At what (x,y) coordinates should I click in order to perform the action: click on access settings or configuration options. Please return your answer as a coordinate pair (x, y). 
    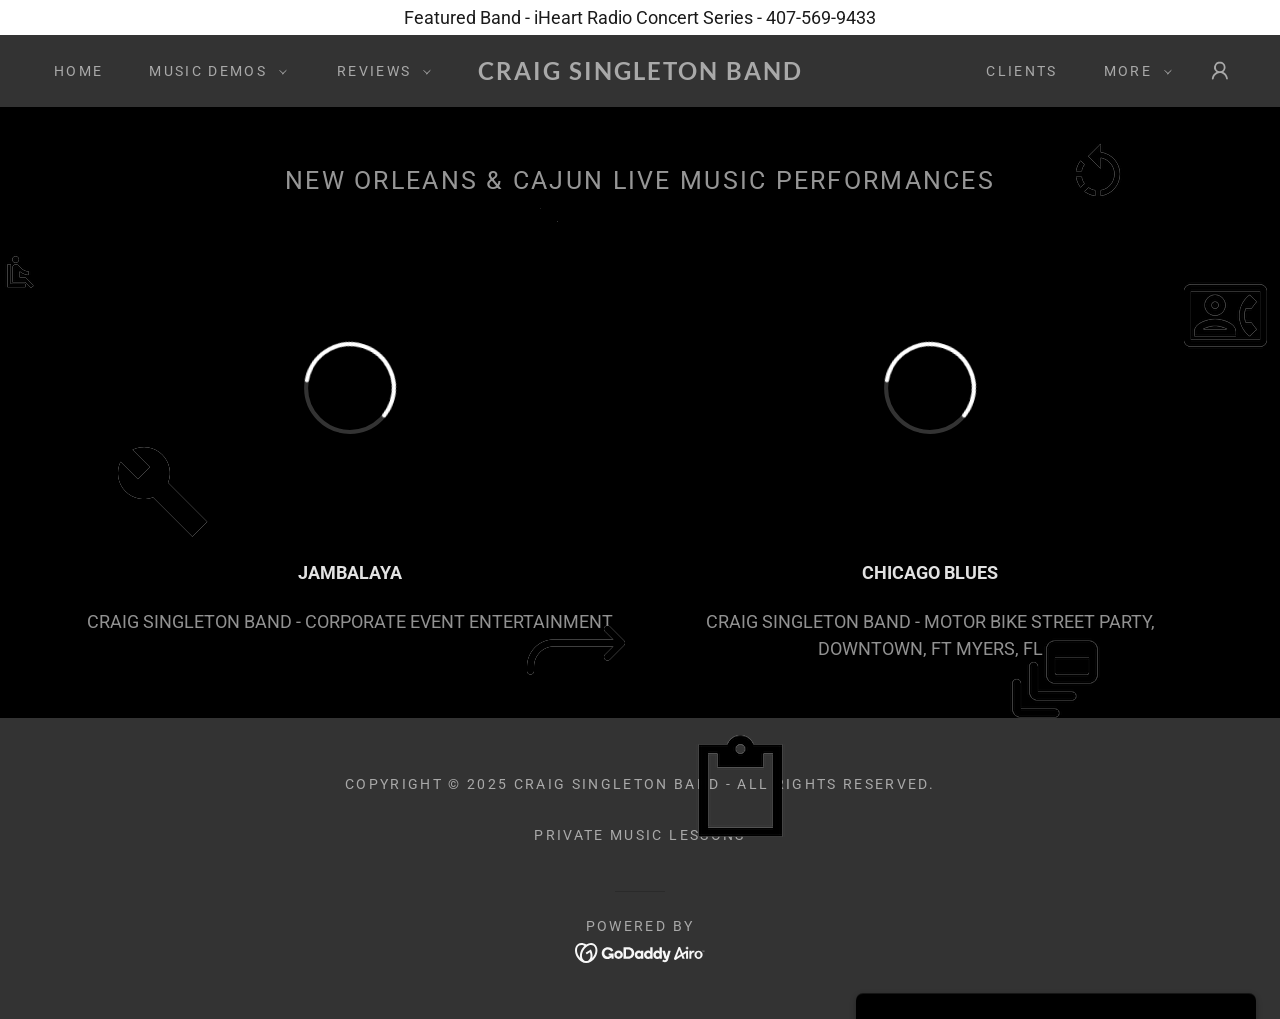
    Looking at the image, I should click on (162, 491).